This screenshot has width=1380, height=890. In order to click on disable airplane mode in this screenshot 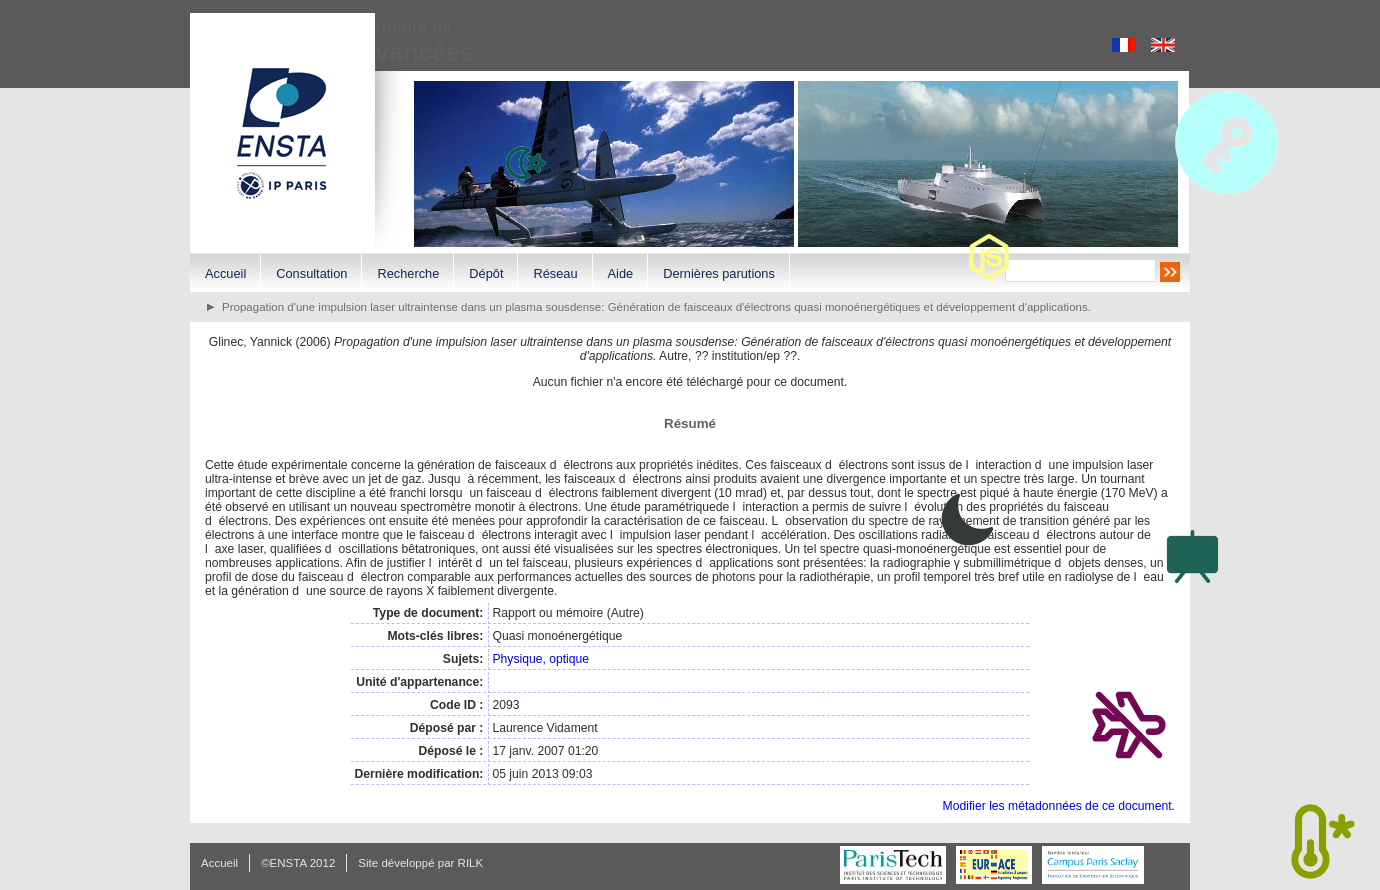, I will do `click(1129, 725)`.